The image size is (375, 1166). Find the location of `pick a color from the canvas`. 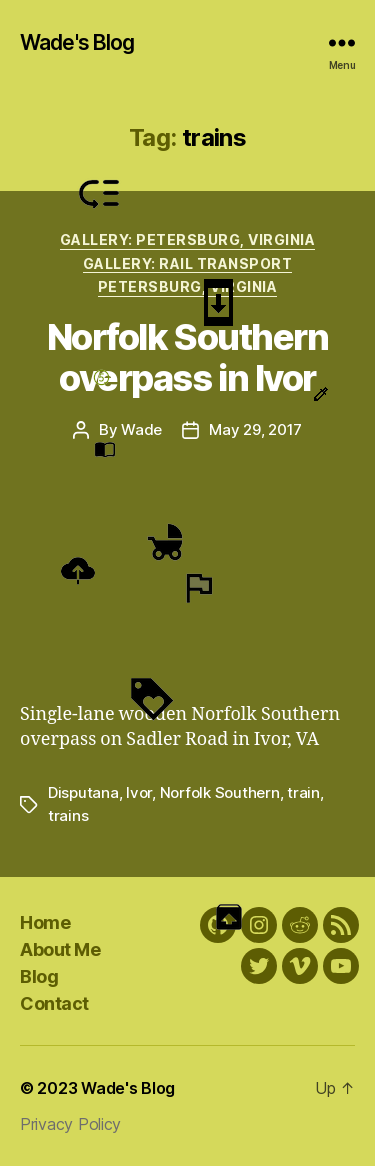

pick a color from the canvas is located at coordinates (321, 394).